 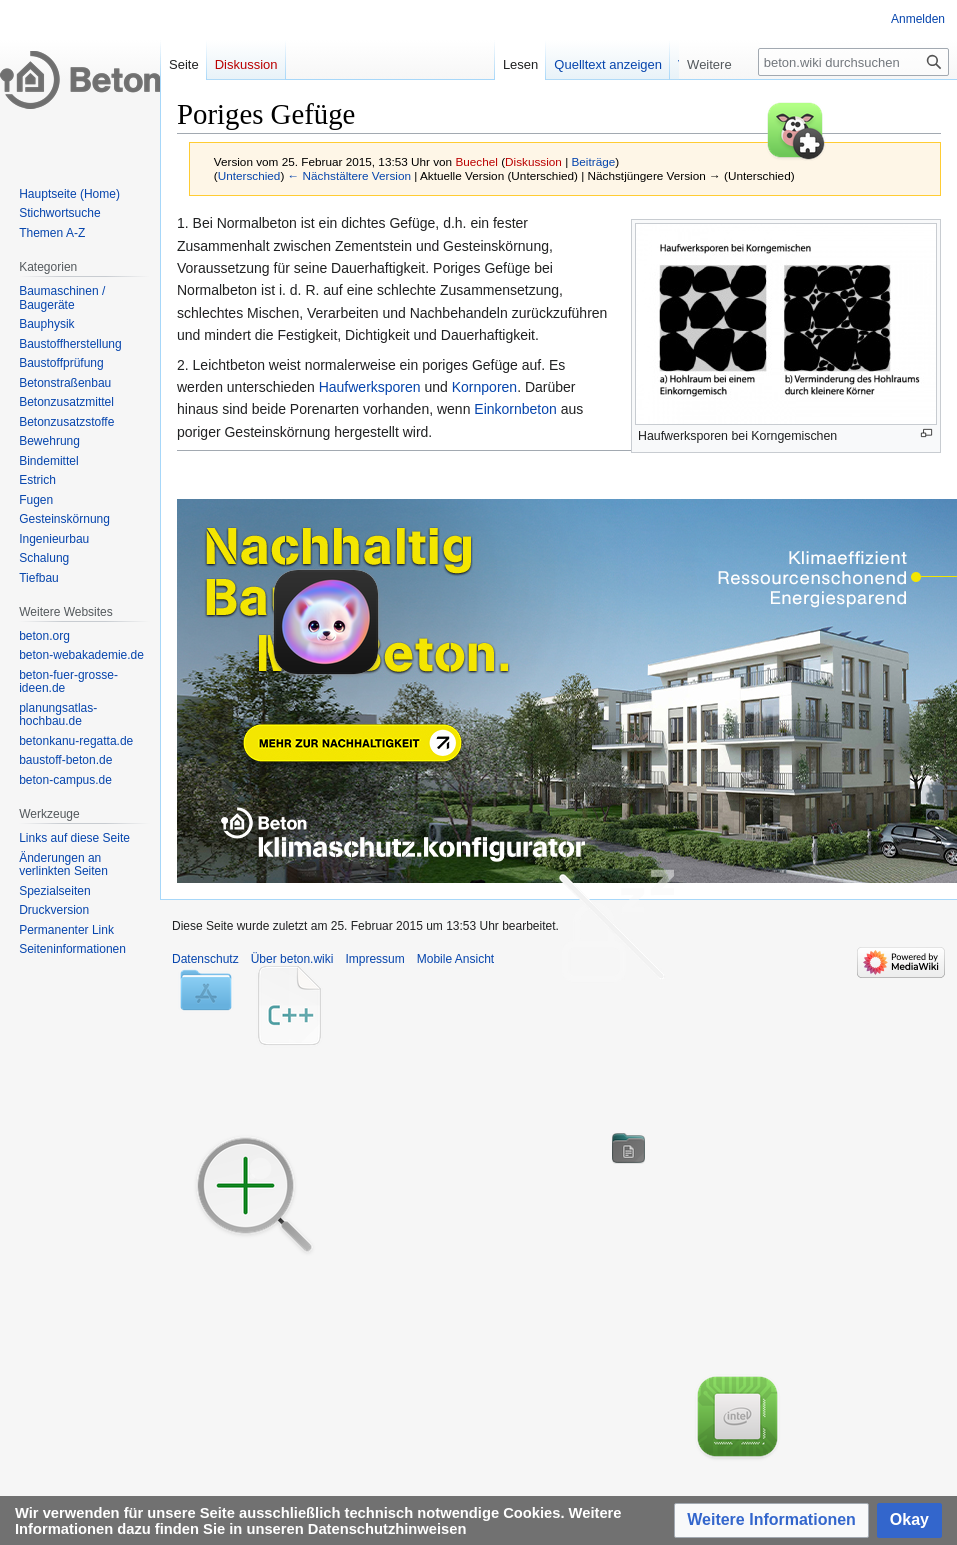 I want to click on zoom to fit content within the visible area, so click(x=253, y=1193).